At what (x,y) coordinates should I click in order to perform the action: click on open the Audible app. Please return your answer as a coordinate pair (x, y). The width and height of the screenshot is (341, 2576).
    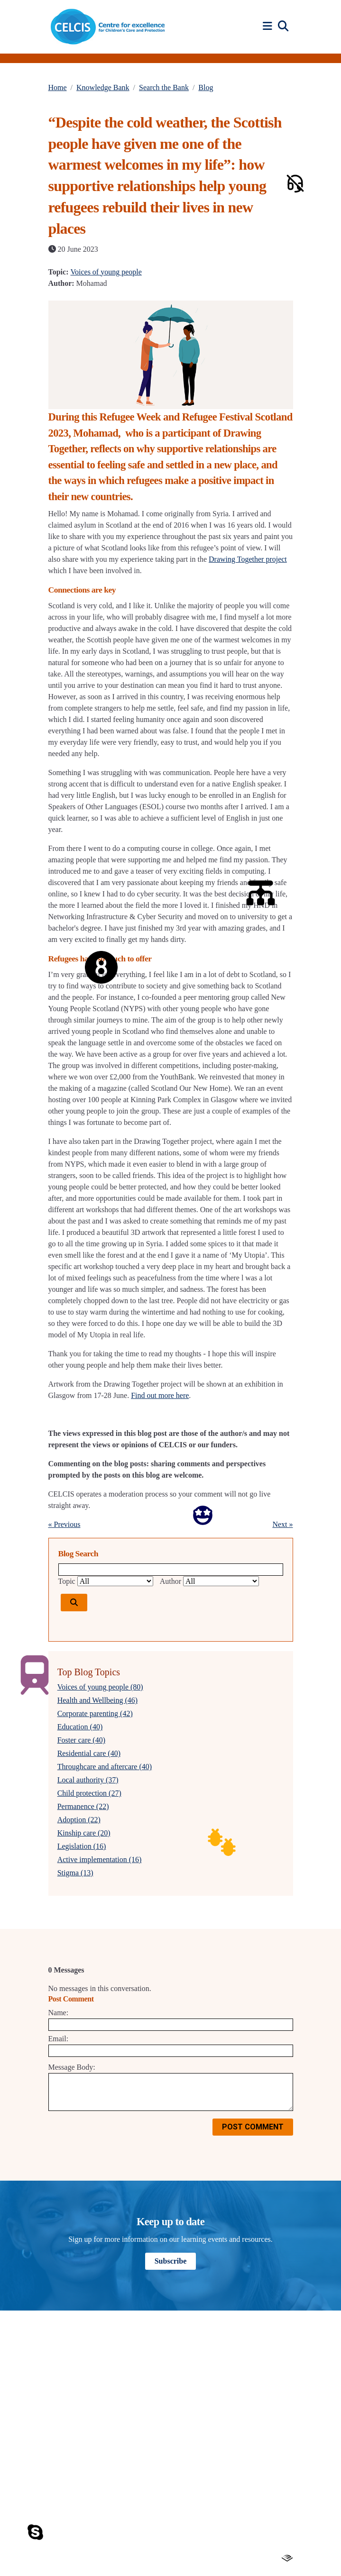
    Looking at the image, I should click on (287, 2558).